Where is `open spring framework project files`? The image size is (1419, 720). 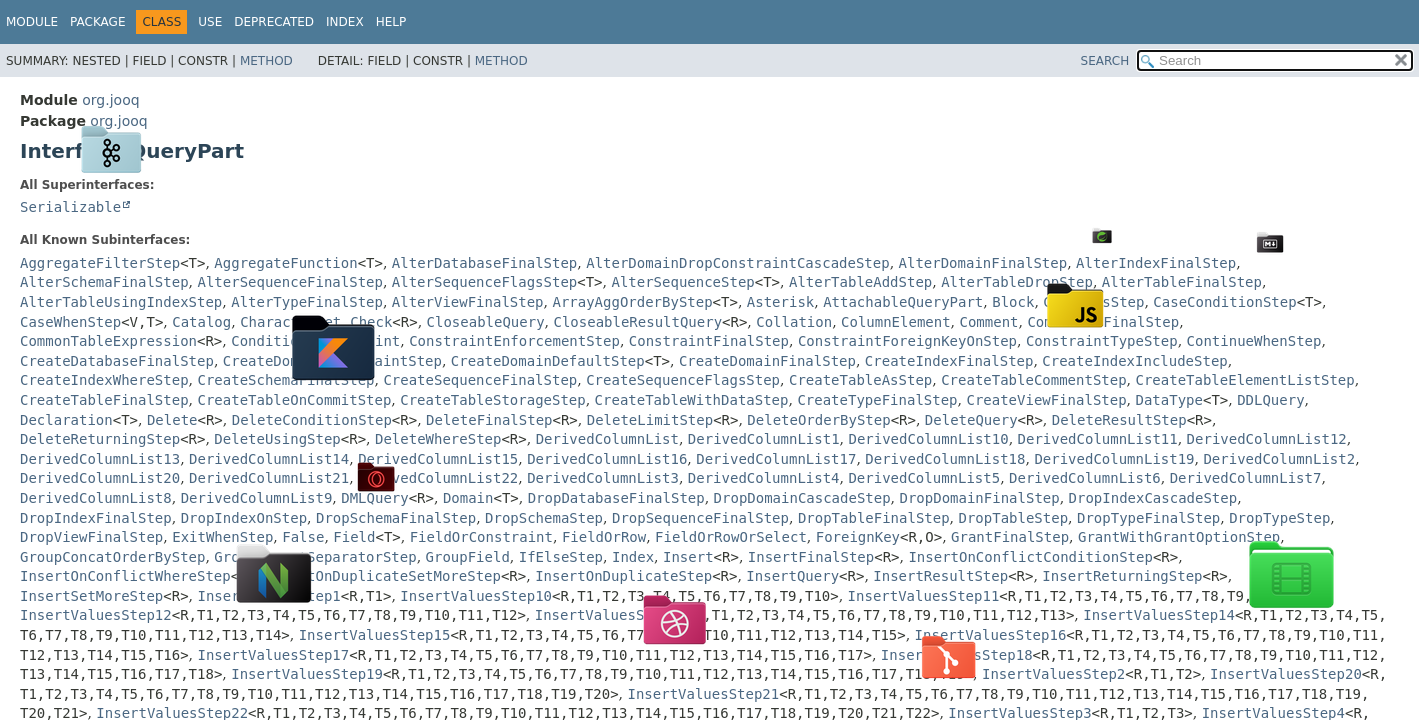
open spring framework project files is located at coordinates (1102, 236).